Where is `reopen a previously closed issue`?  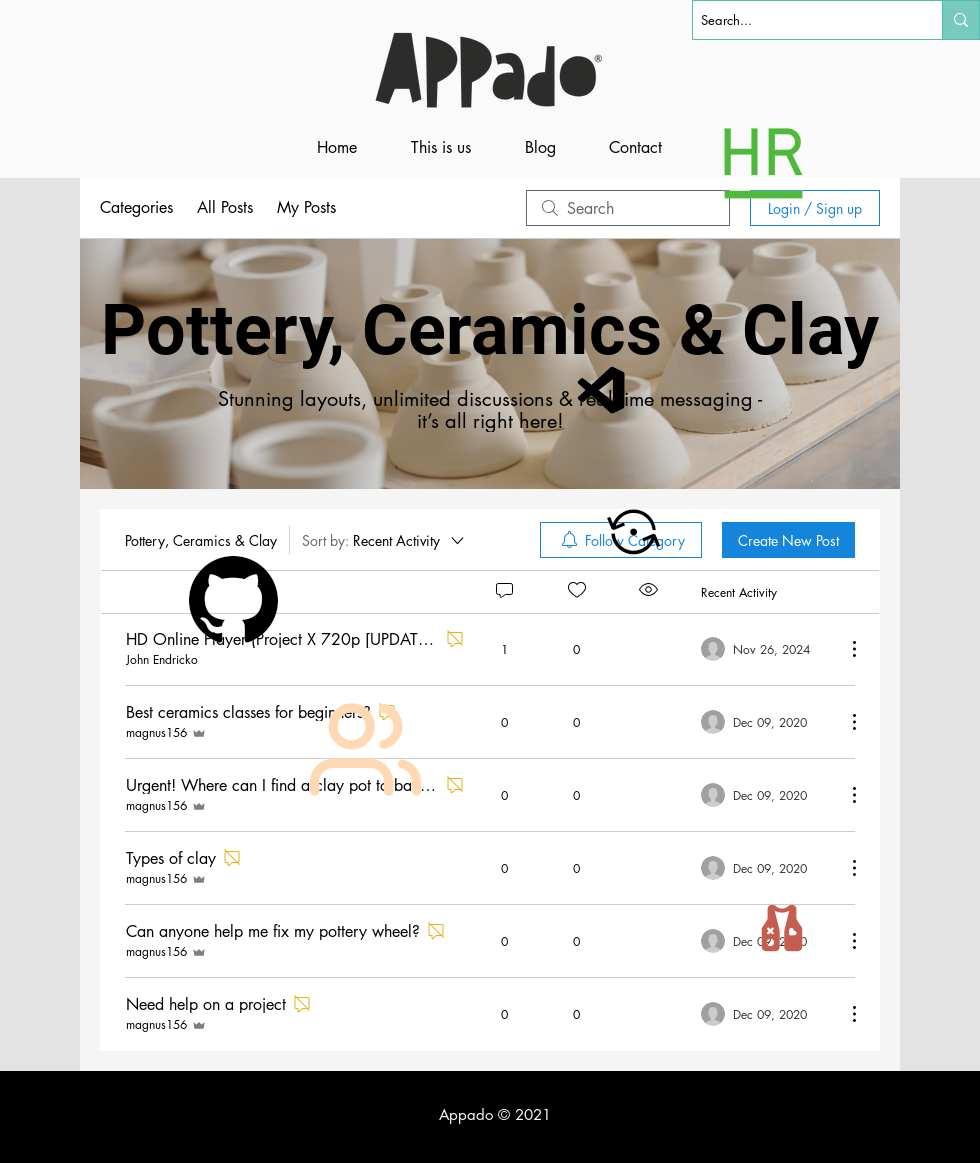 reopen a previously closed issue is located at coordinates (634, 533).